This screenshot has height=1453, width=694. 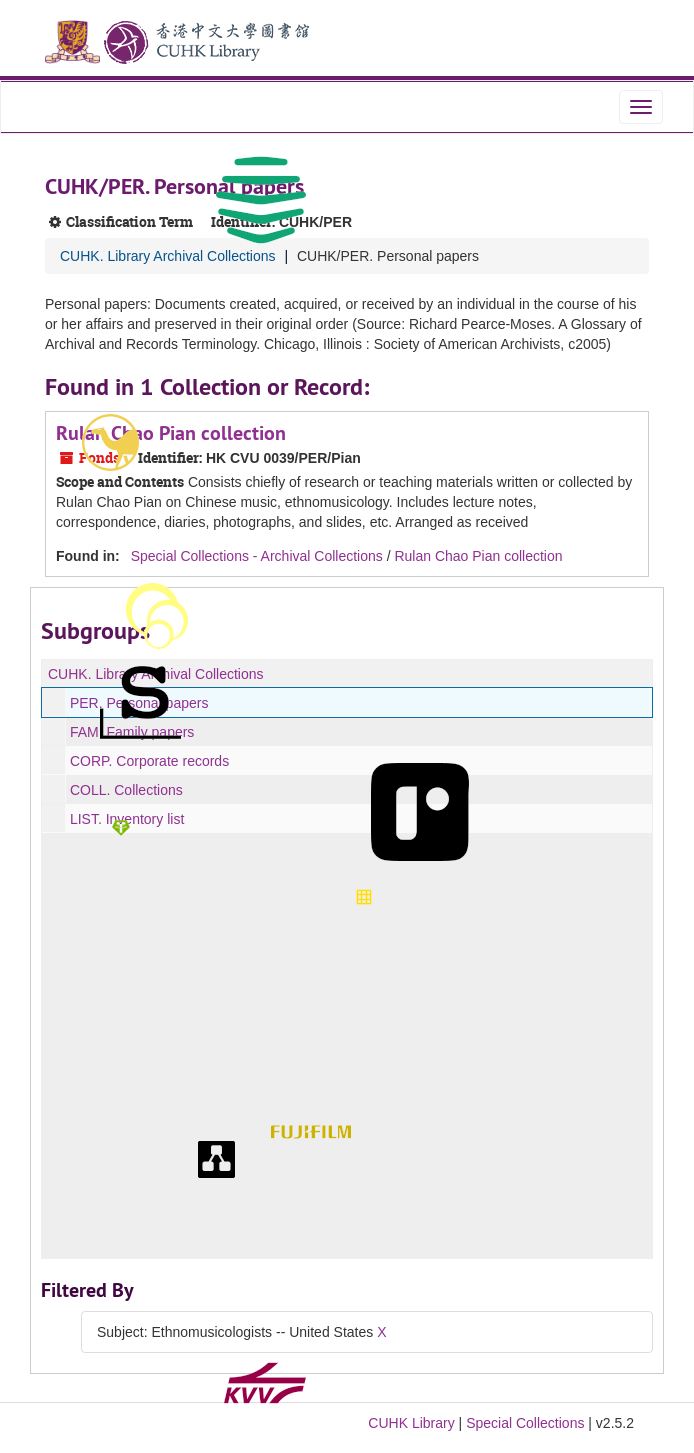 I want to click on slackware linux distribution logo, so click(x=140, y=702).